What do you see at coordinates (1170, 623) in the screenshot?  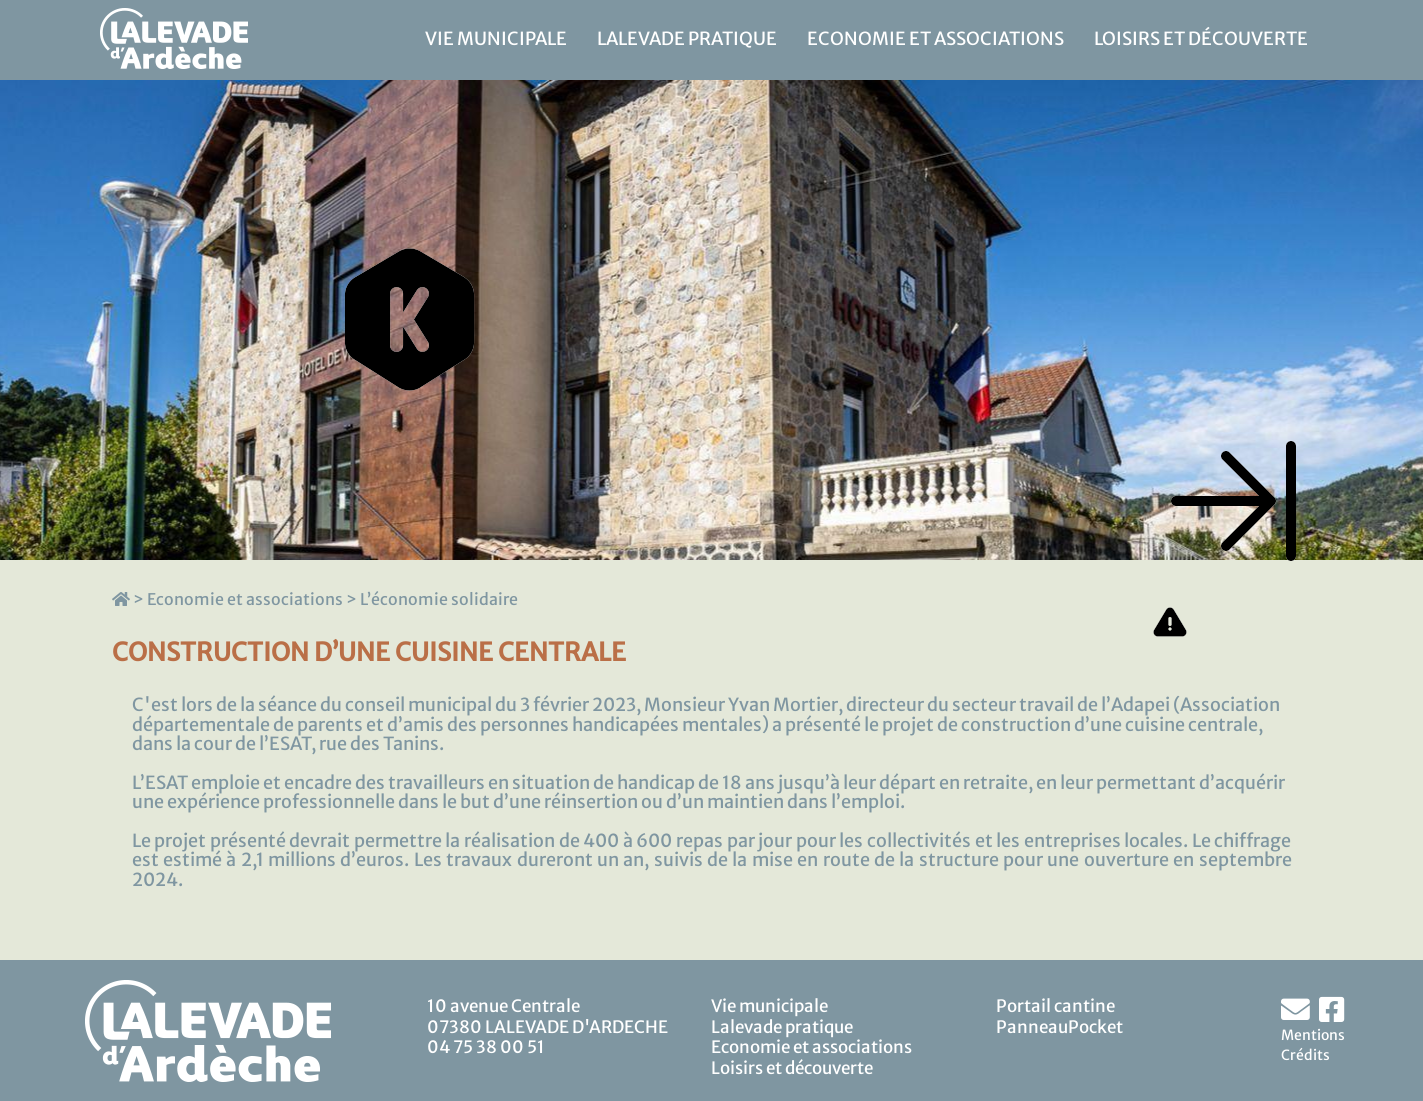 I see `indicates a warning or caution state` at bounding box center [1170, 623].